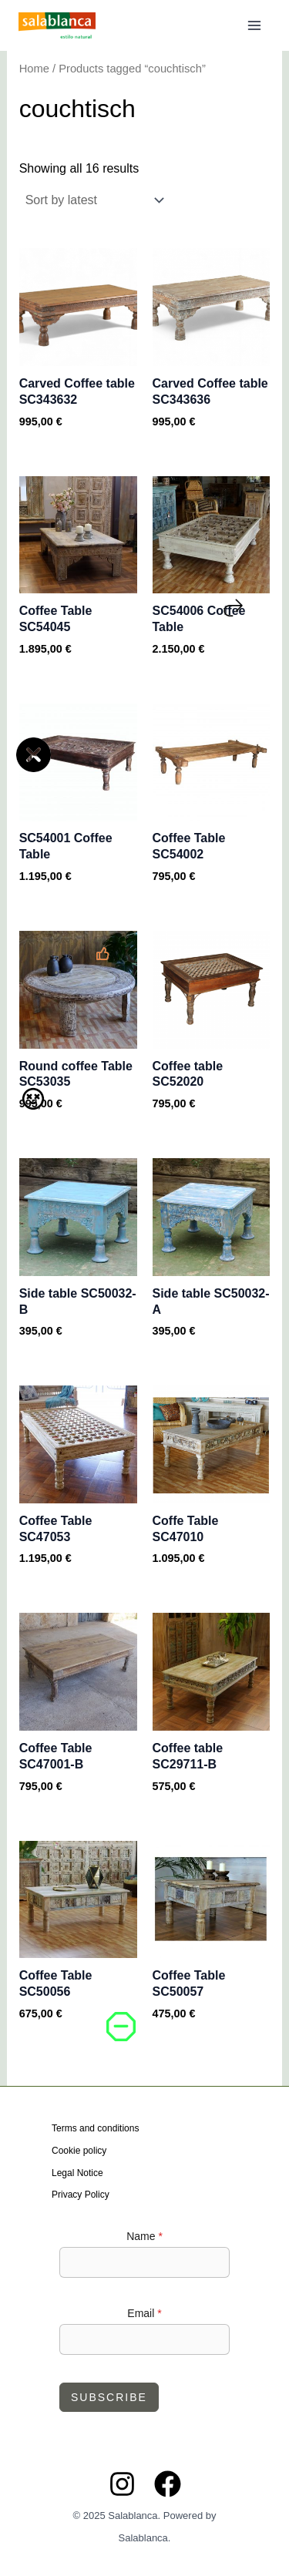  I want to click on like or upvote content, so click(102, 953).